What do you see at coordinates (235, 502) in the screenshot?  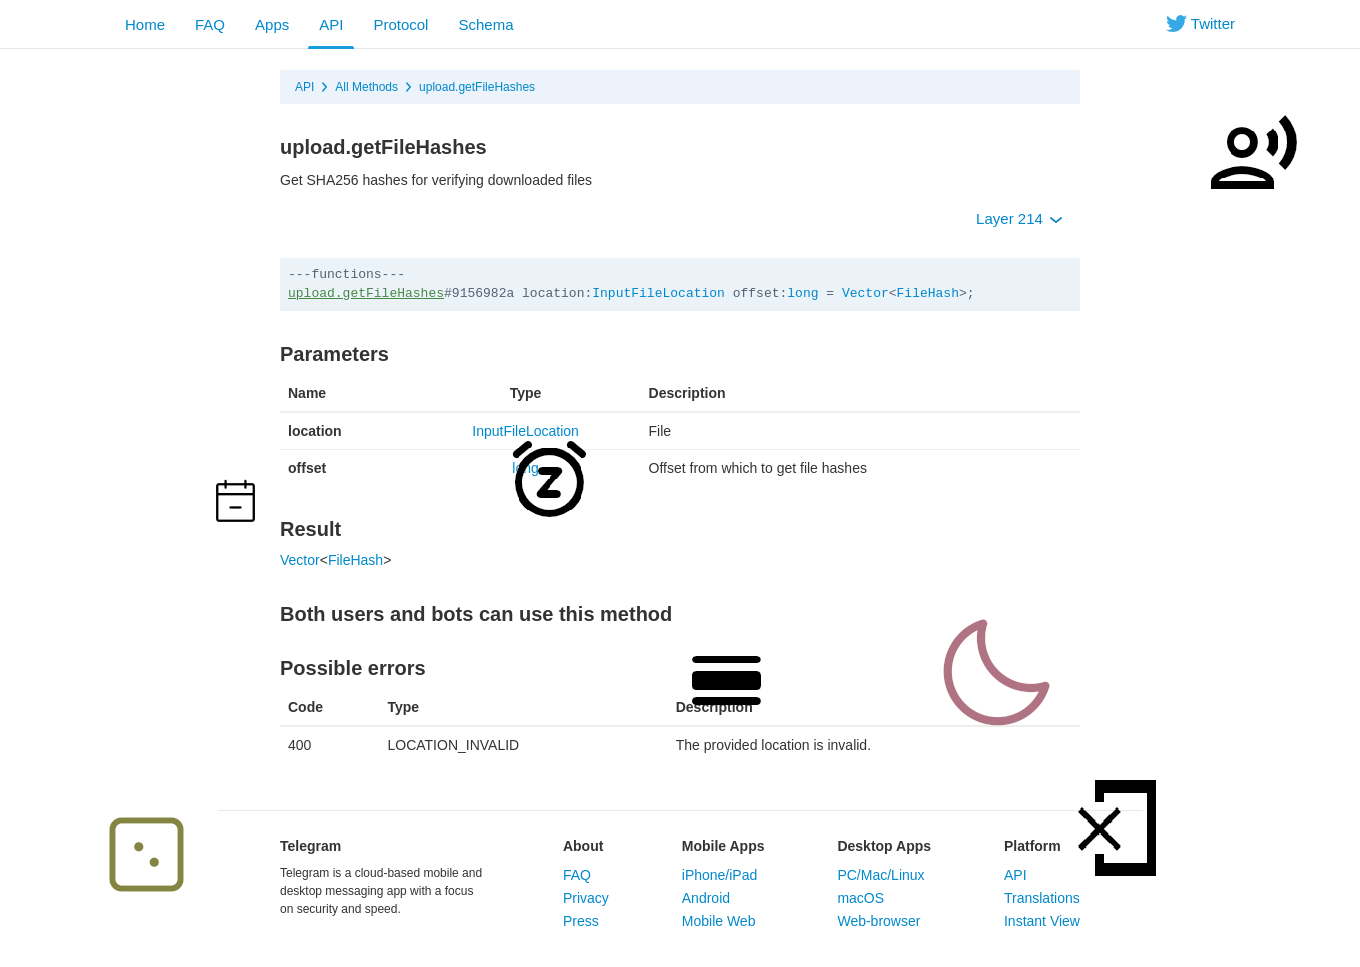 I see `remove an event from your calendar` at bounding box center [235, 502].